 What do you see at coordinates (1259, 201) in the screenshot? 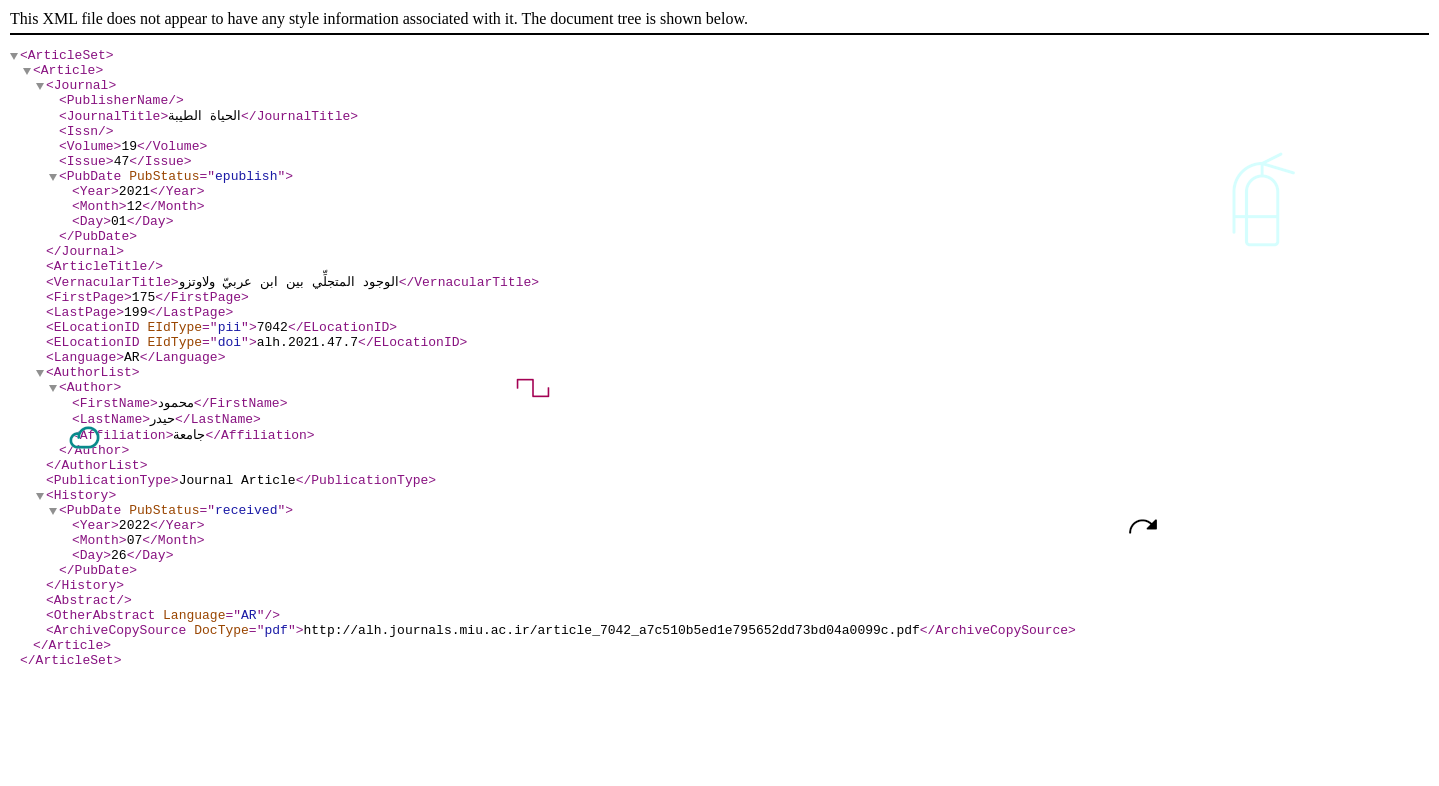
I see `access fire safety information` at bounding box center [1259, 201].